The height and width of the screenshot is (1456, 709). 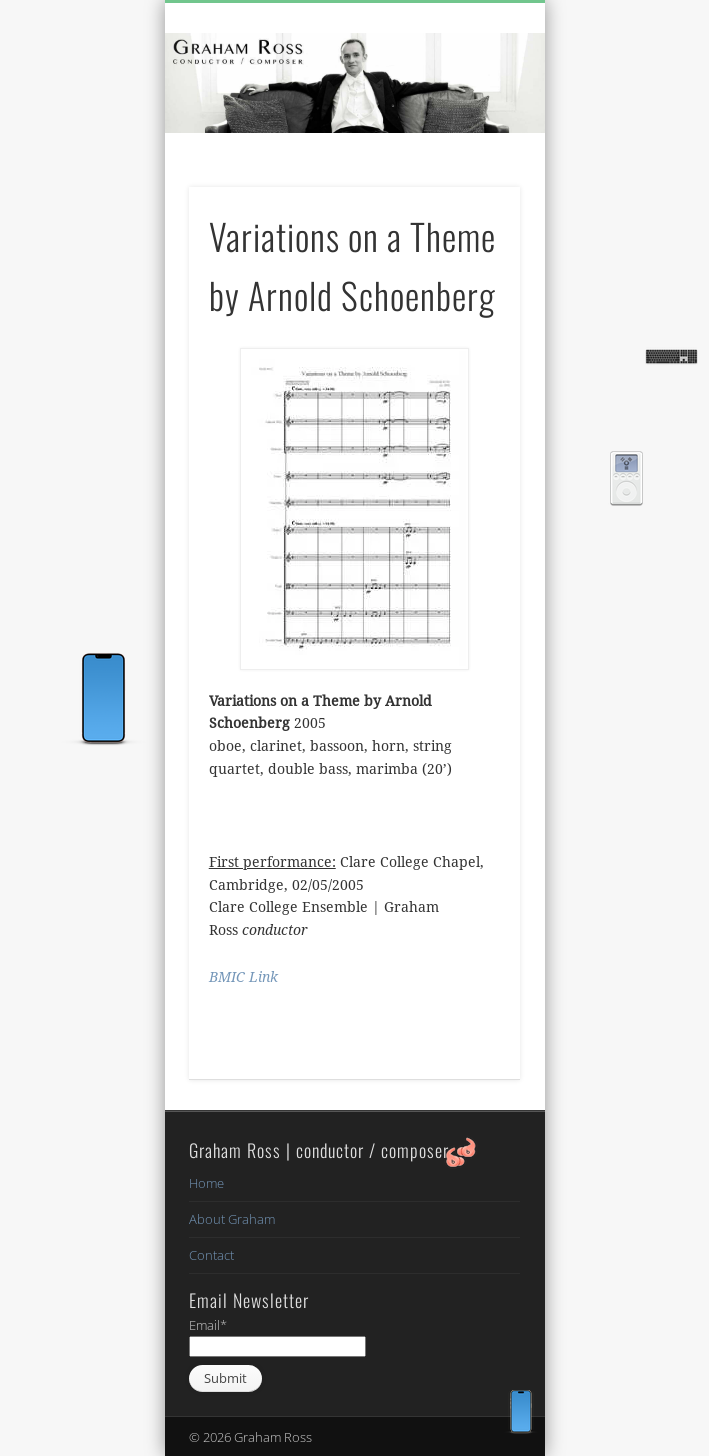 I want to click on classic iPod device icon, so click(x=626, y=478).